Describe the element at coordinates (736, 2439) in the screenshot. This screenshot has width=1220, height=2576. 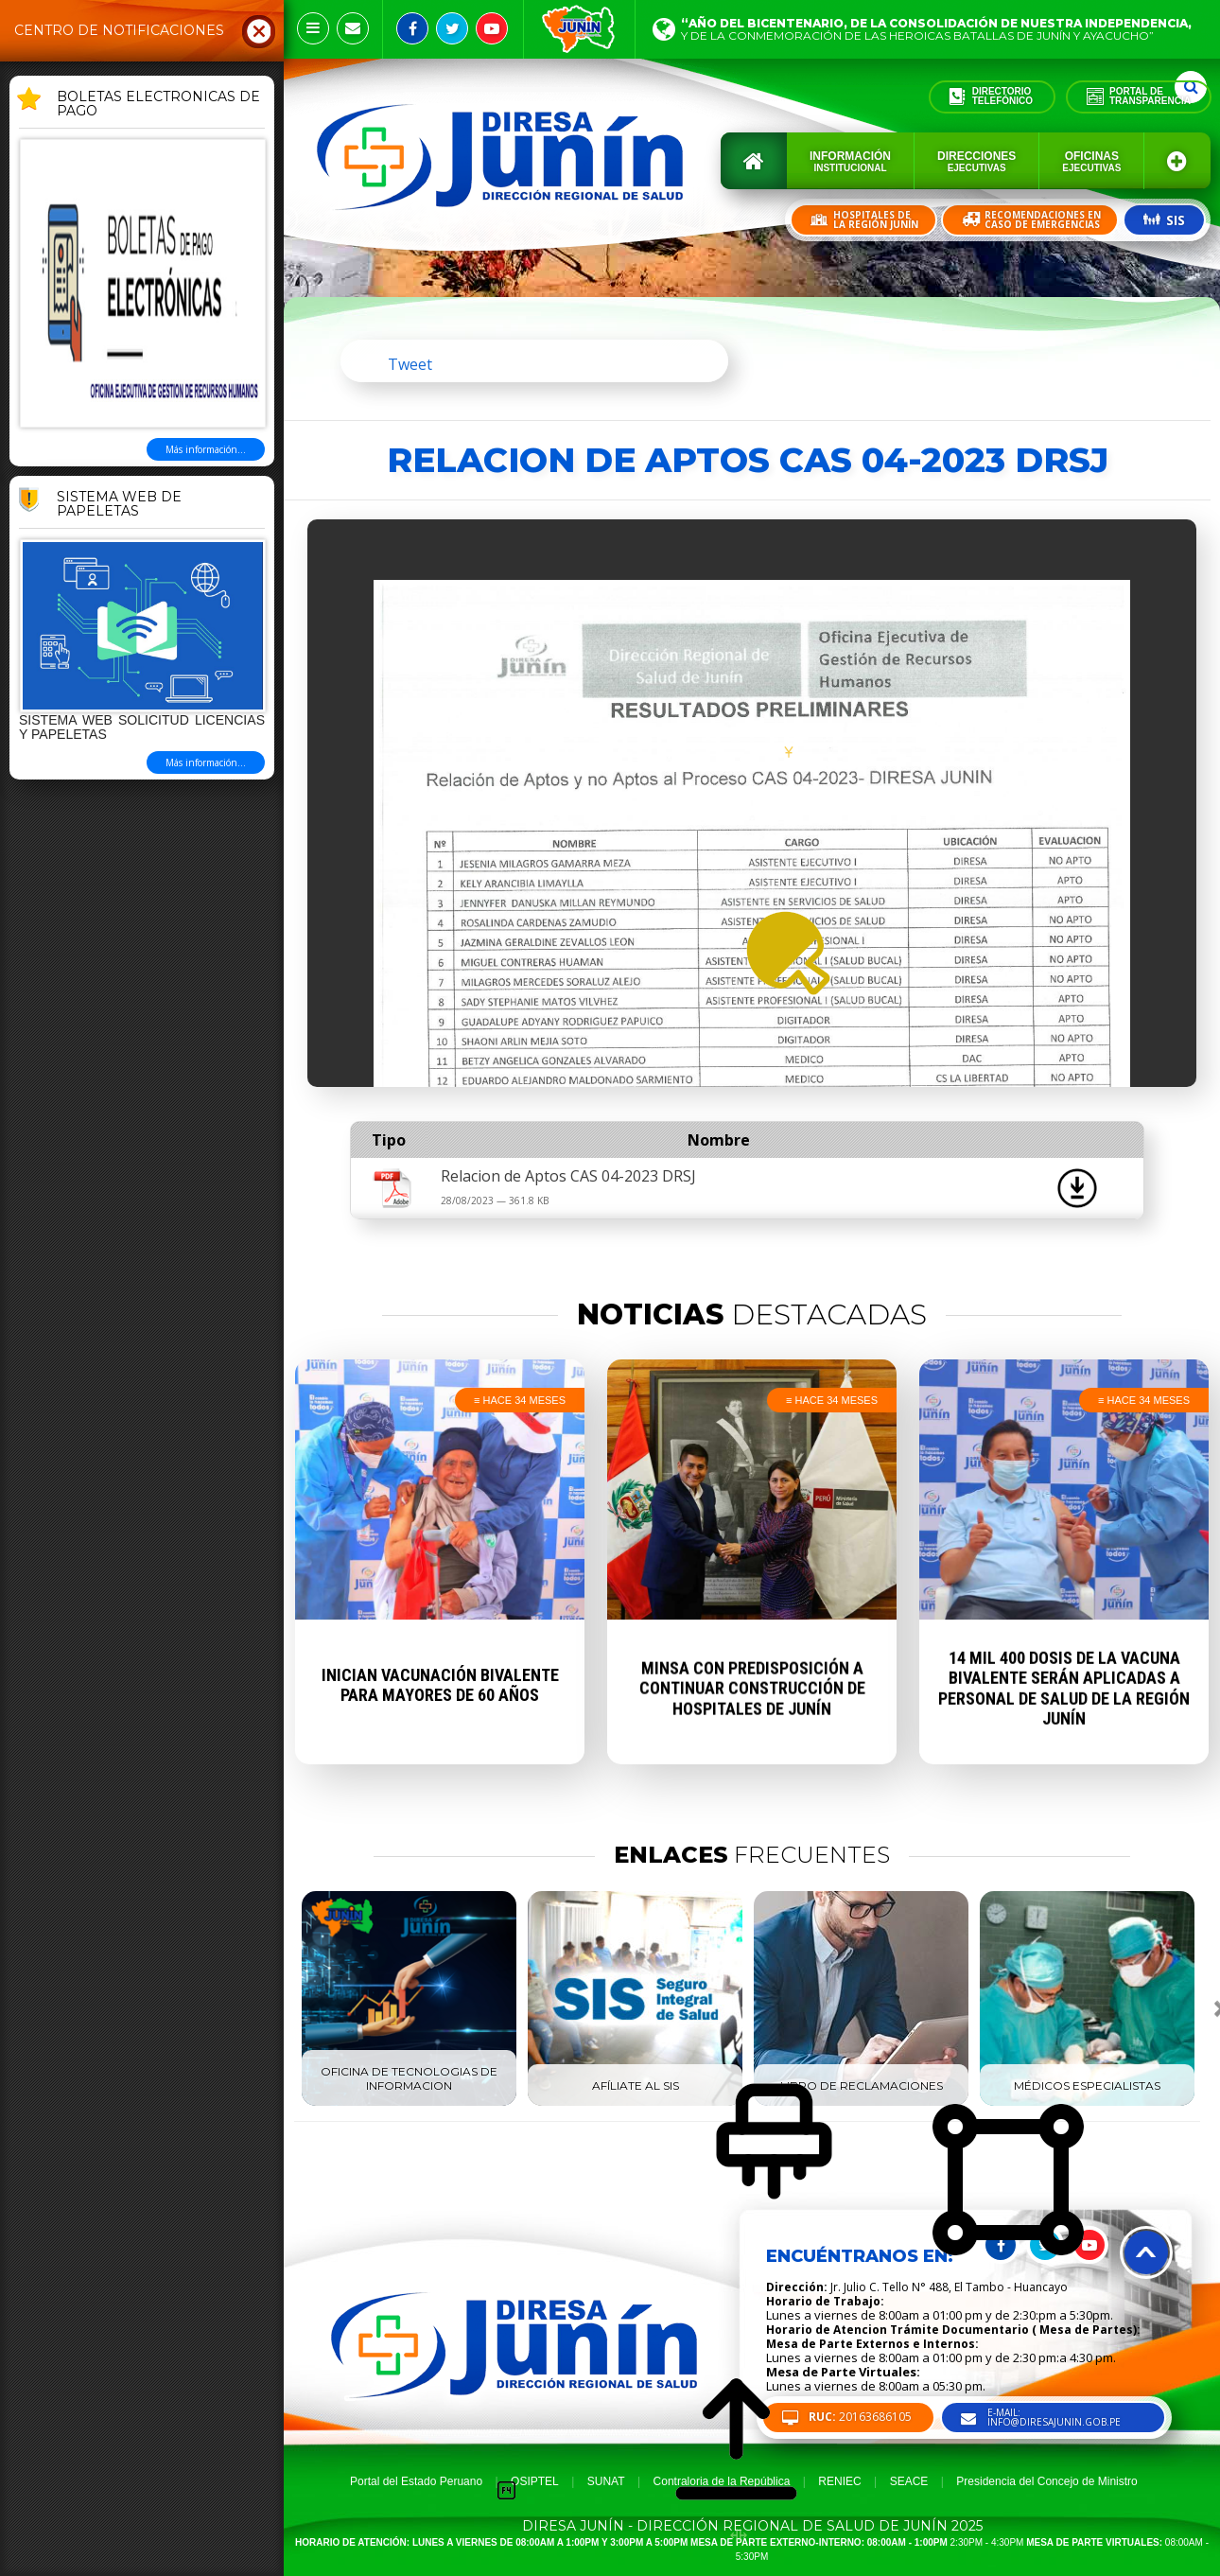
I see `upload a file or document` at that location.